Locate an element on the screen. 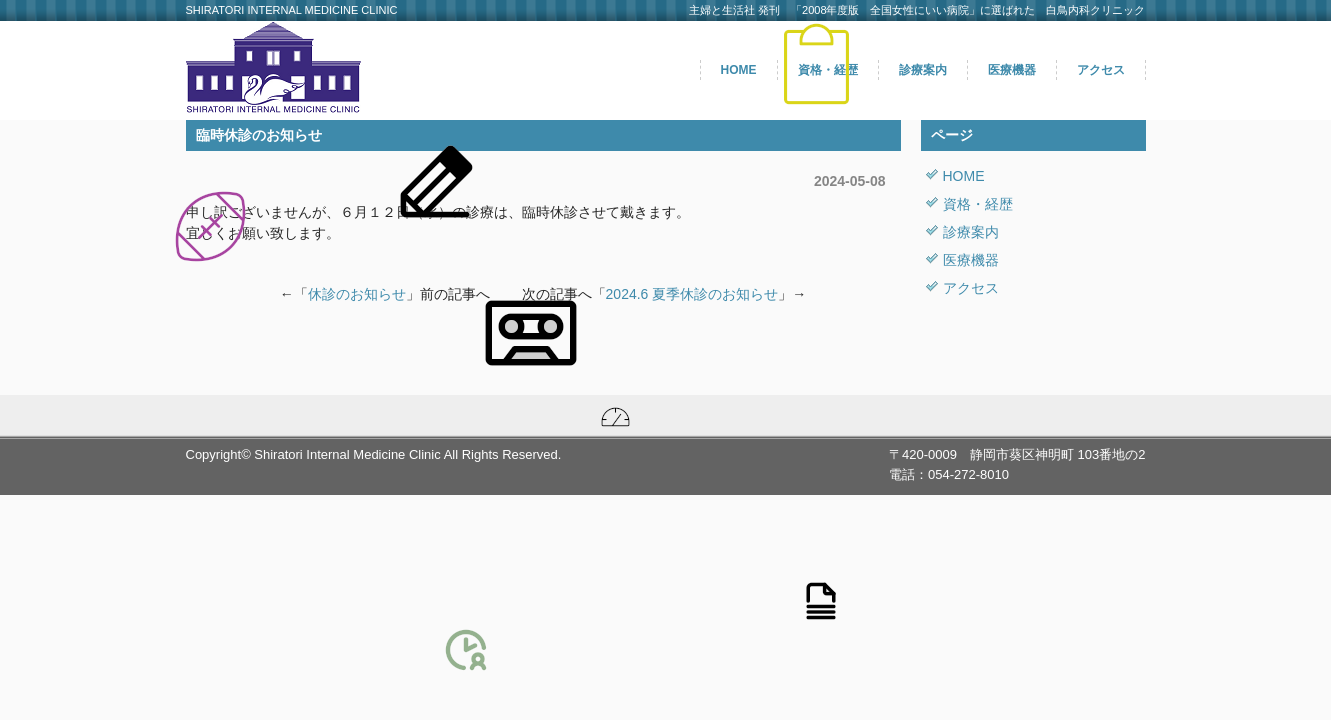 Image resolution: width=1331 pixels, height=720 pixels. edit or modify content is located at coordinates (435, 183).